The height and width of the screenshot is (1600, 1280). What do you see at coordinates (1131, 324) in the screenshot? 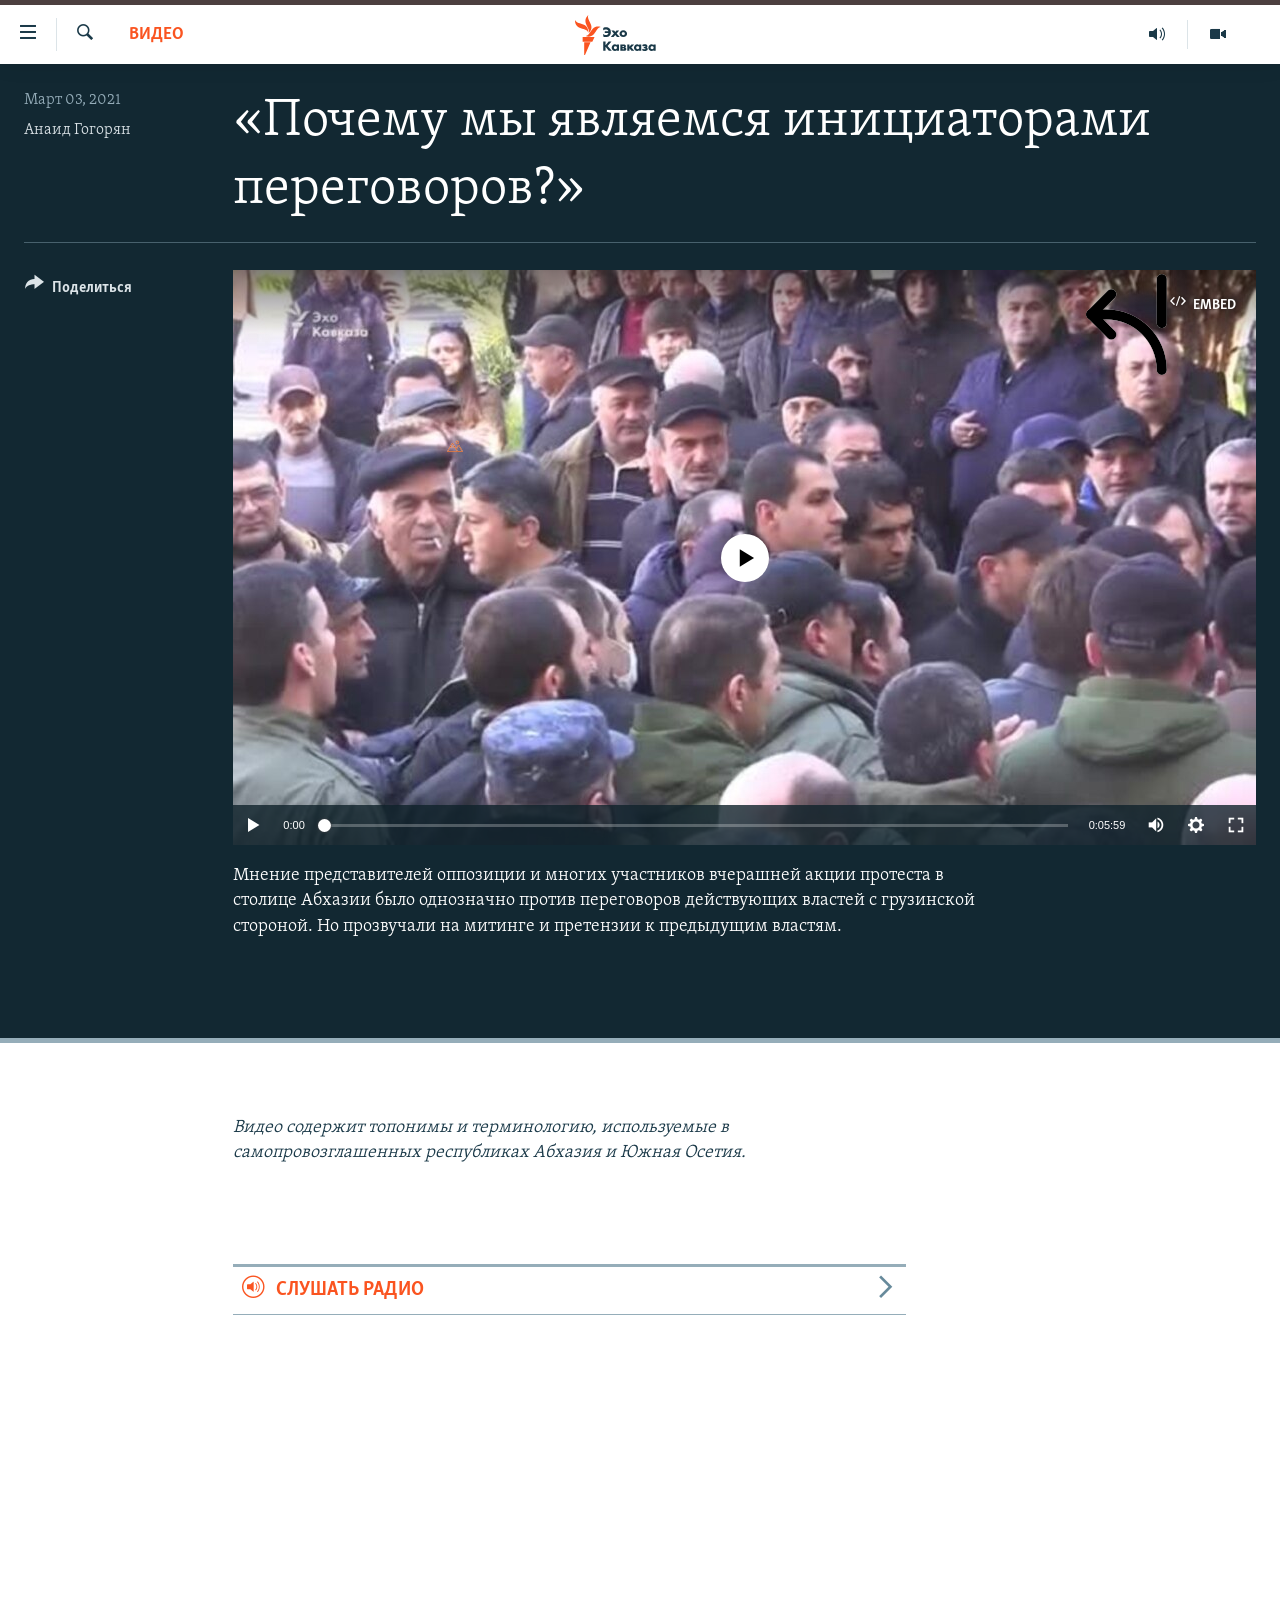
I see `take the next left turn` at bounding box center [1131, 324].